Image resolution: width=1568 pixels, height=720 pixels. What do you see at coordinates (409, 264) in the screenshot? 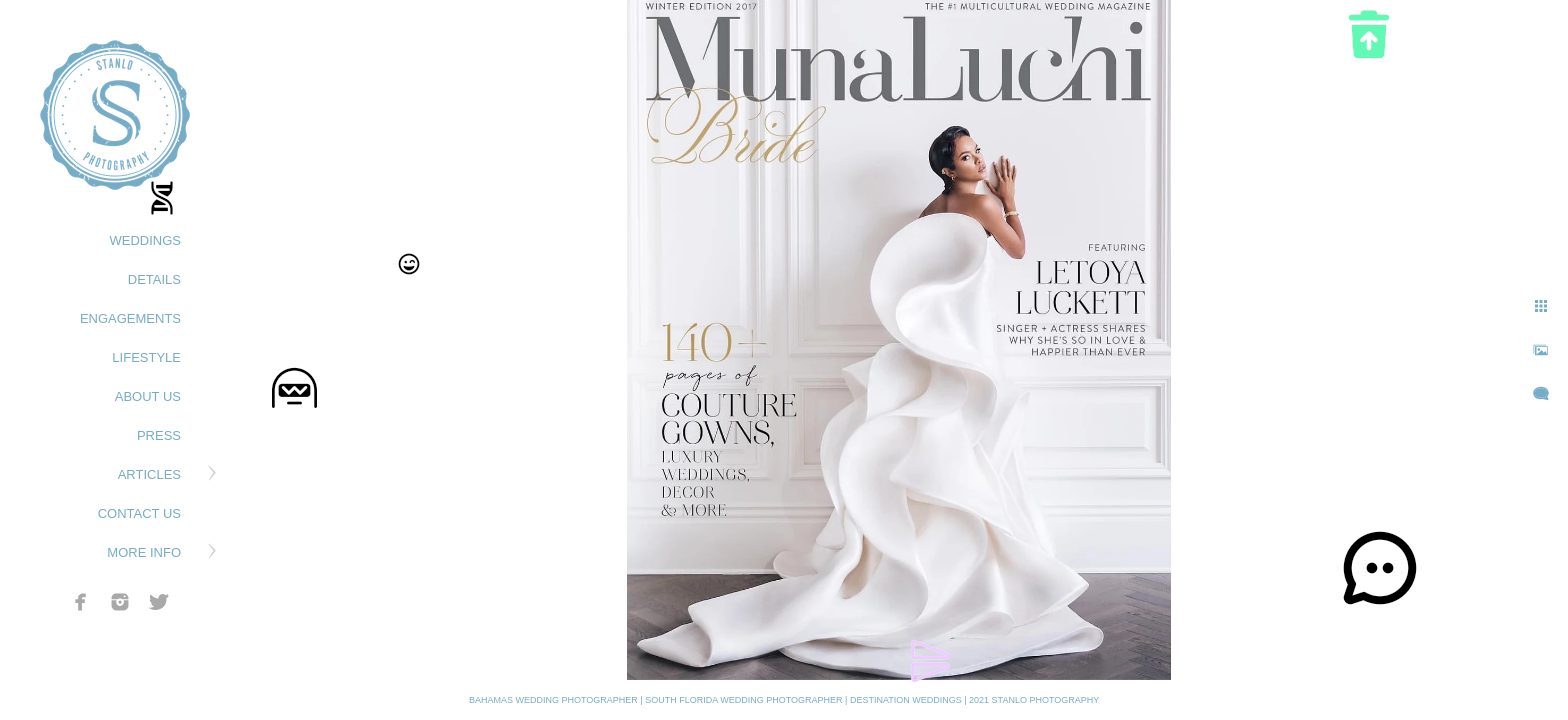
I see `insert a winking emoji into text` at bounding box center [409, 264].